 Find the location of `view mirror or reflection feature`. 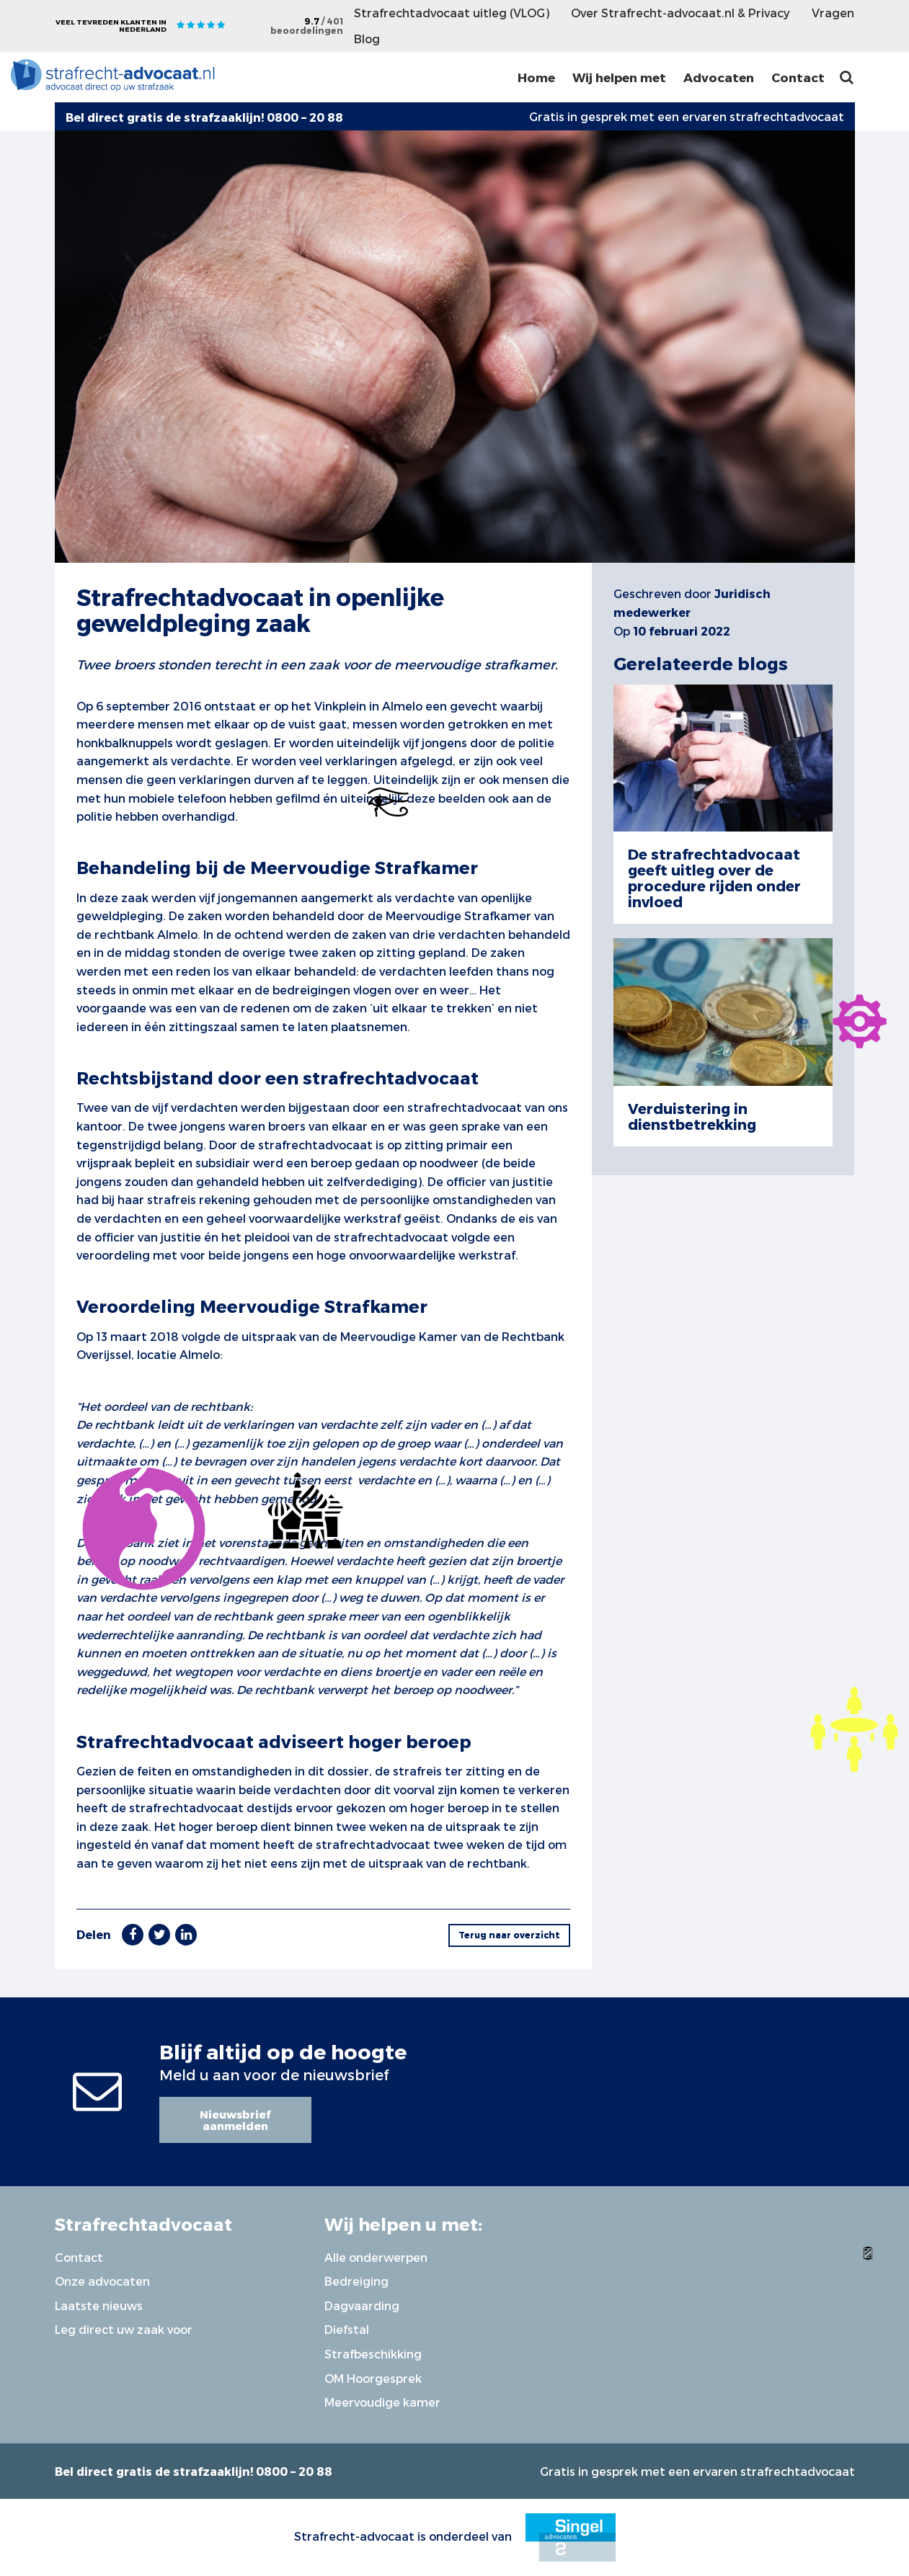

view mirror or reflection feature is located at coordinates (868, 2253).